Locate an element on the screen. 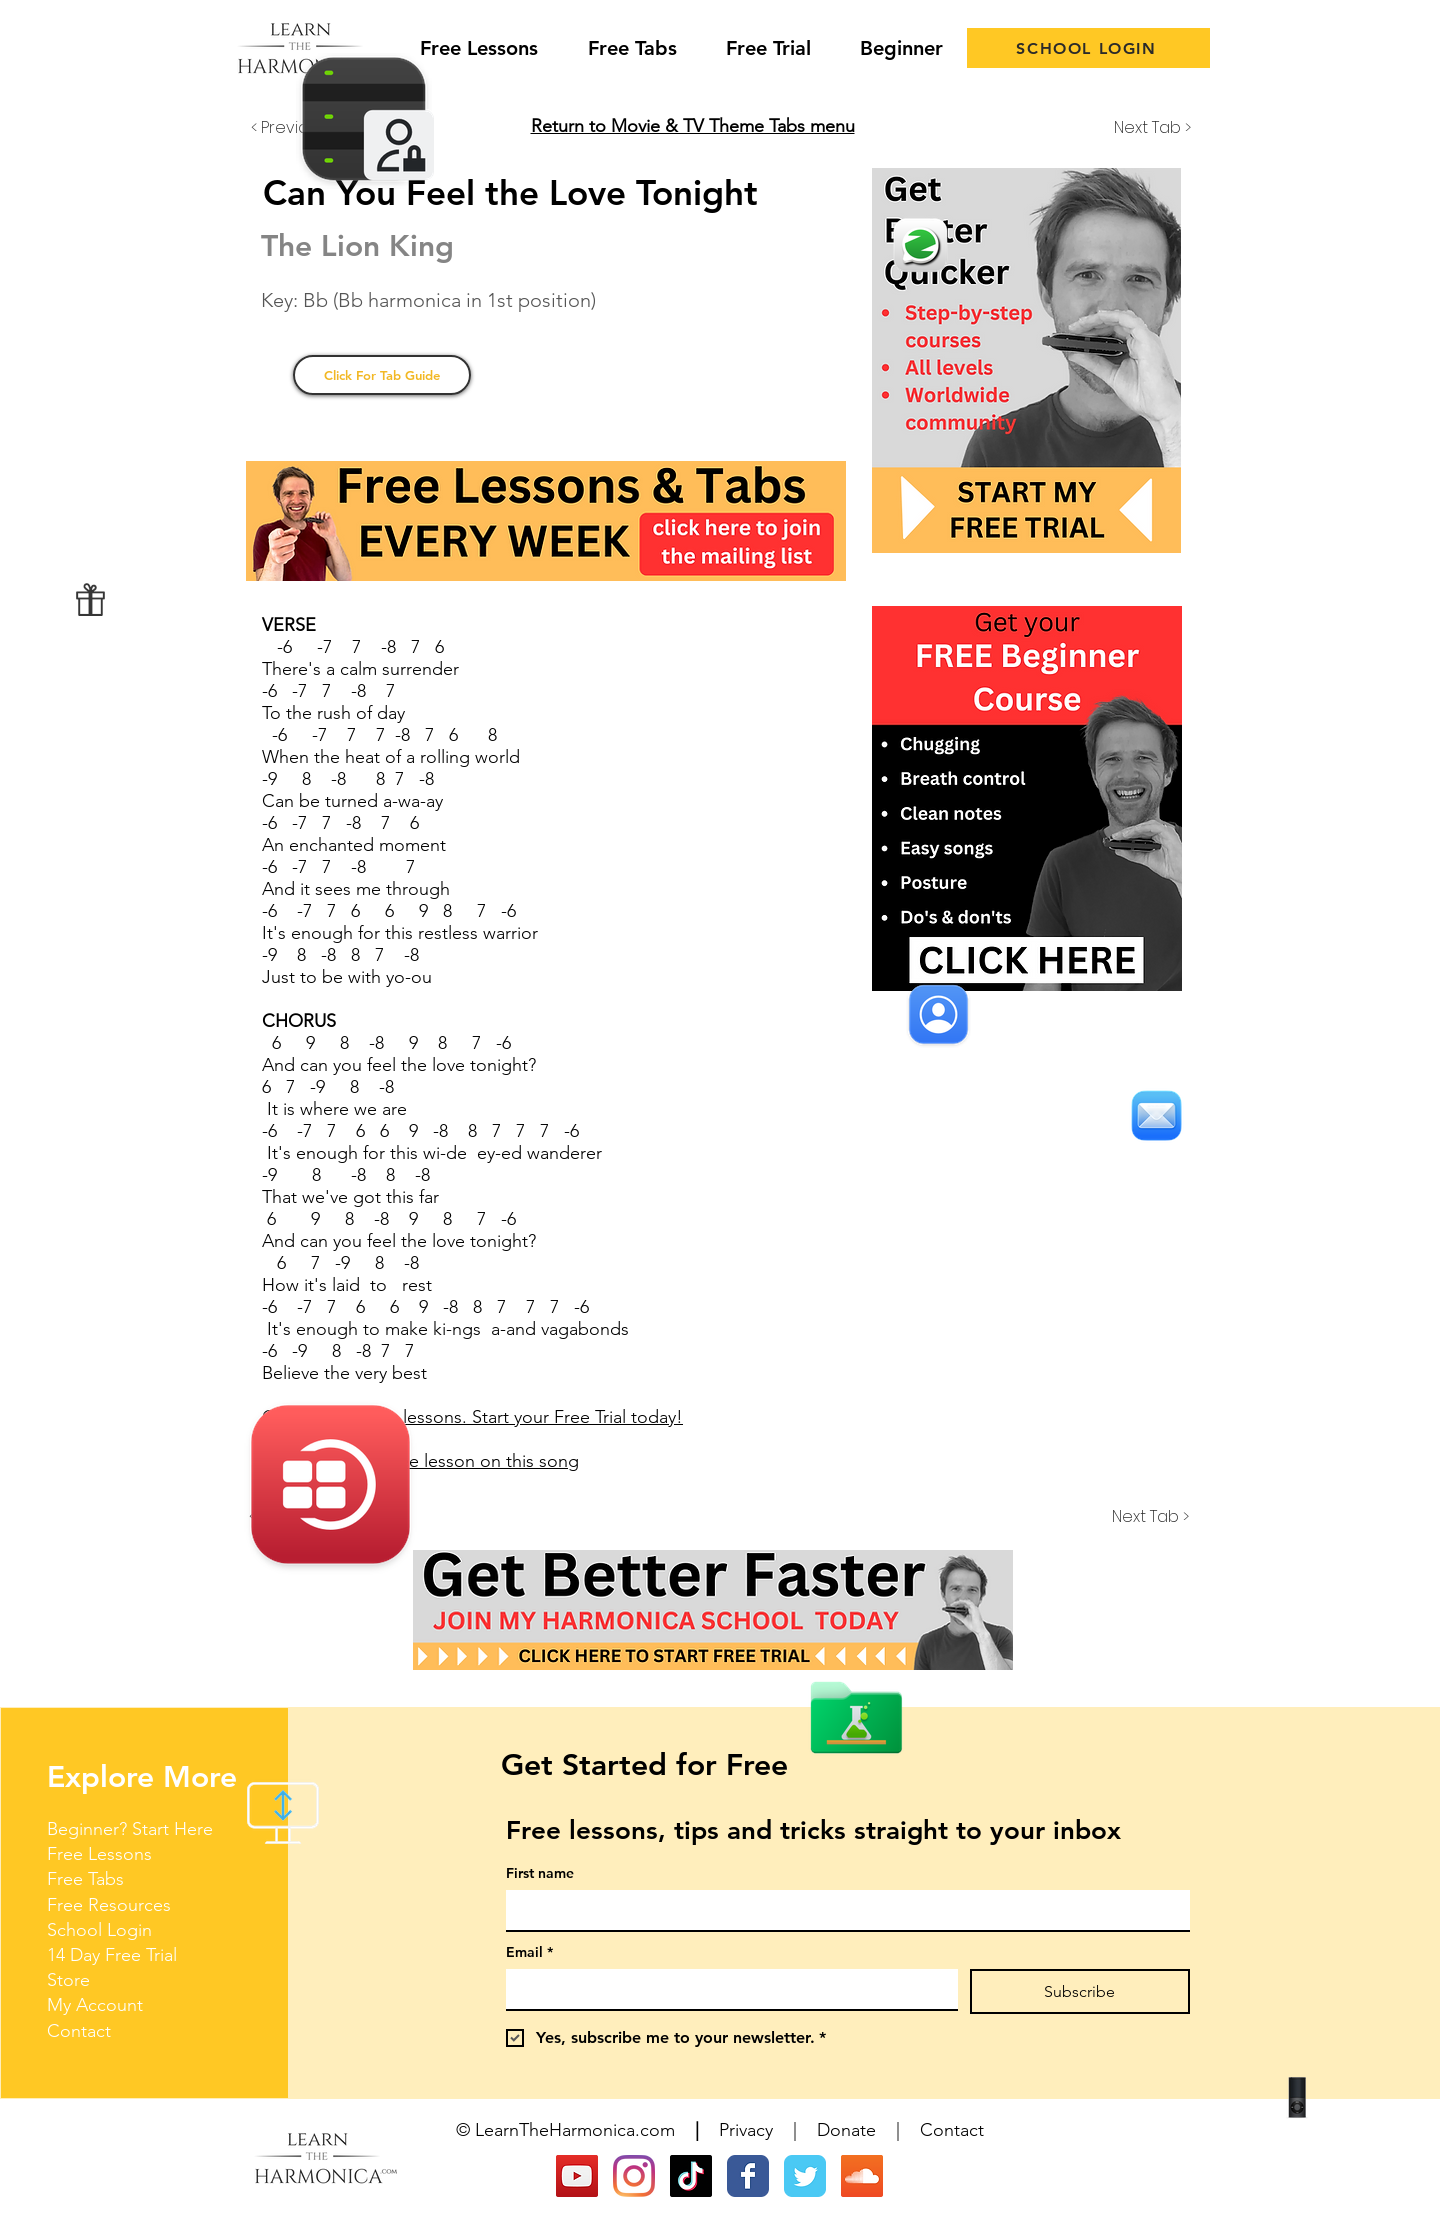 This screenshot has height=2220, width=1440. open zapzap messaging app is located at coordinates (923, 243).